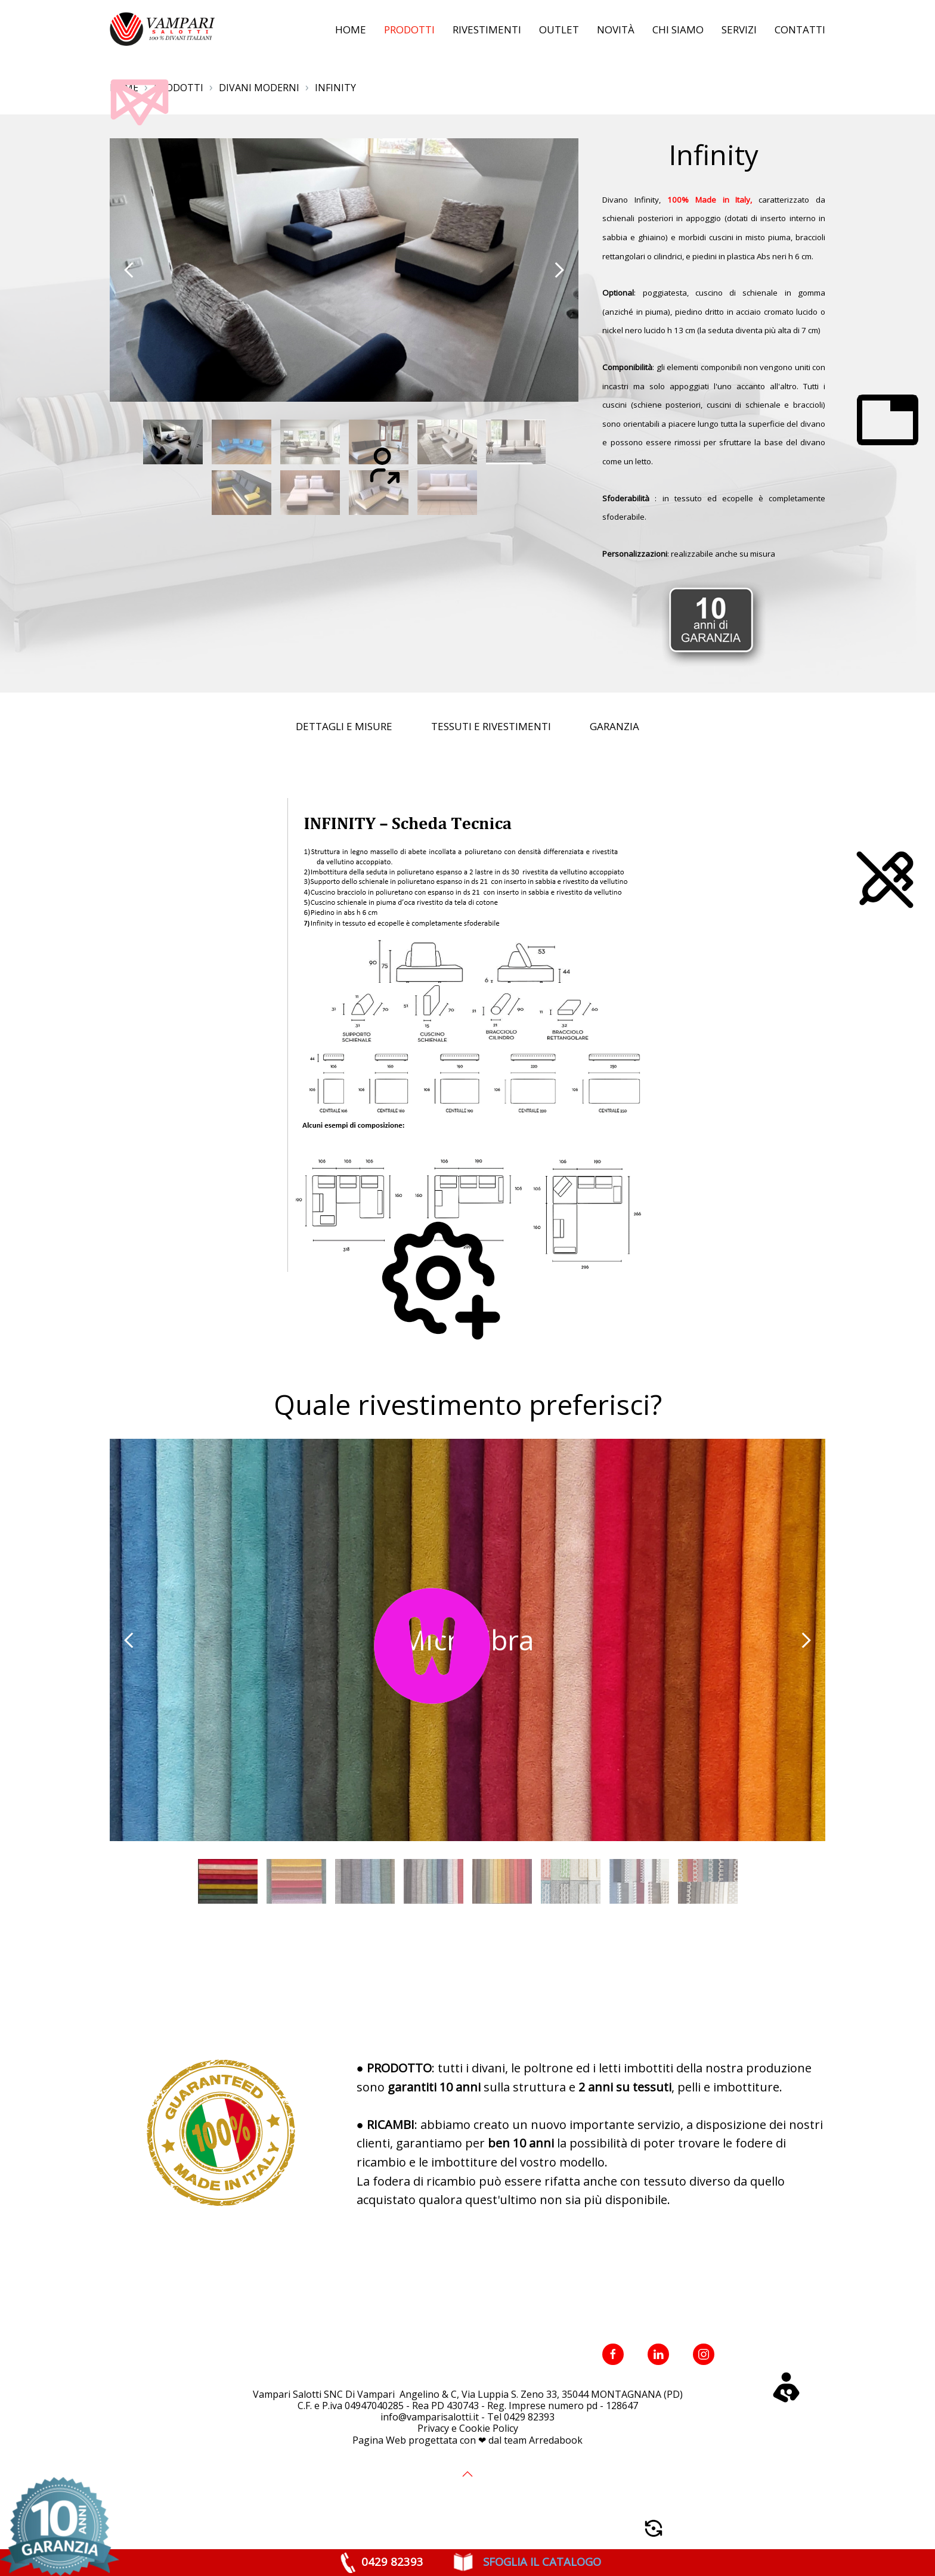 The width and height of the screenshot is (935, 2576). Describe the element at coordinates (140, 100) in the screenshot. I see `access DC/OS dashboard or services` at that location.